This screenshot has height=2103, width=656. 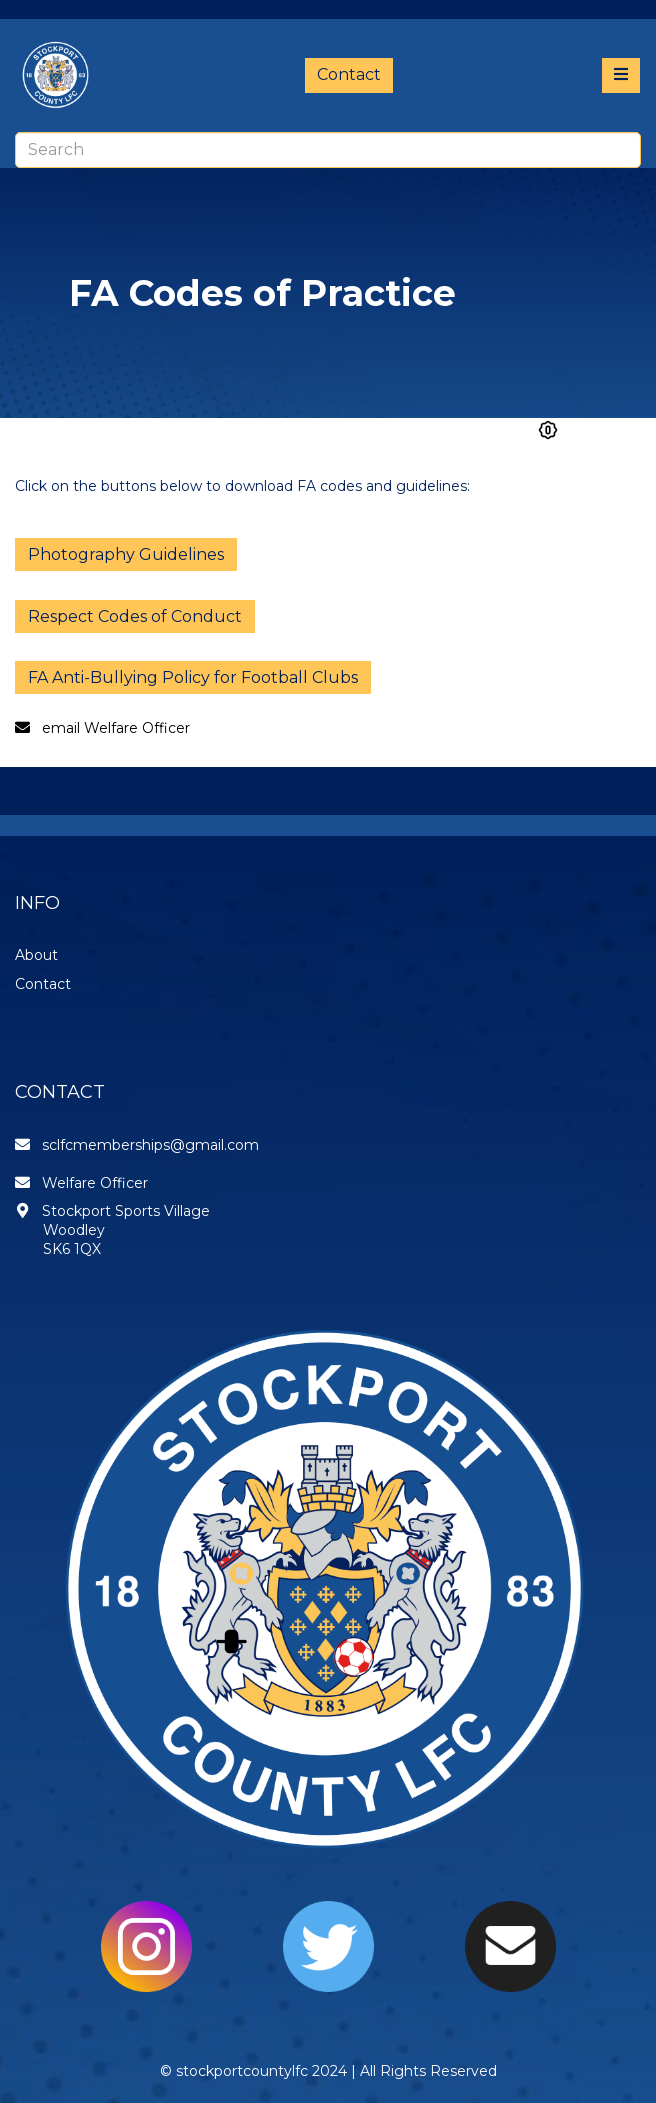 I want to click on align selected element to vertical center, so click(x=231, y=1641).